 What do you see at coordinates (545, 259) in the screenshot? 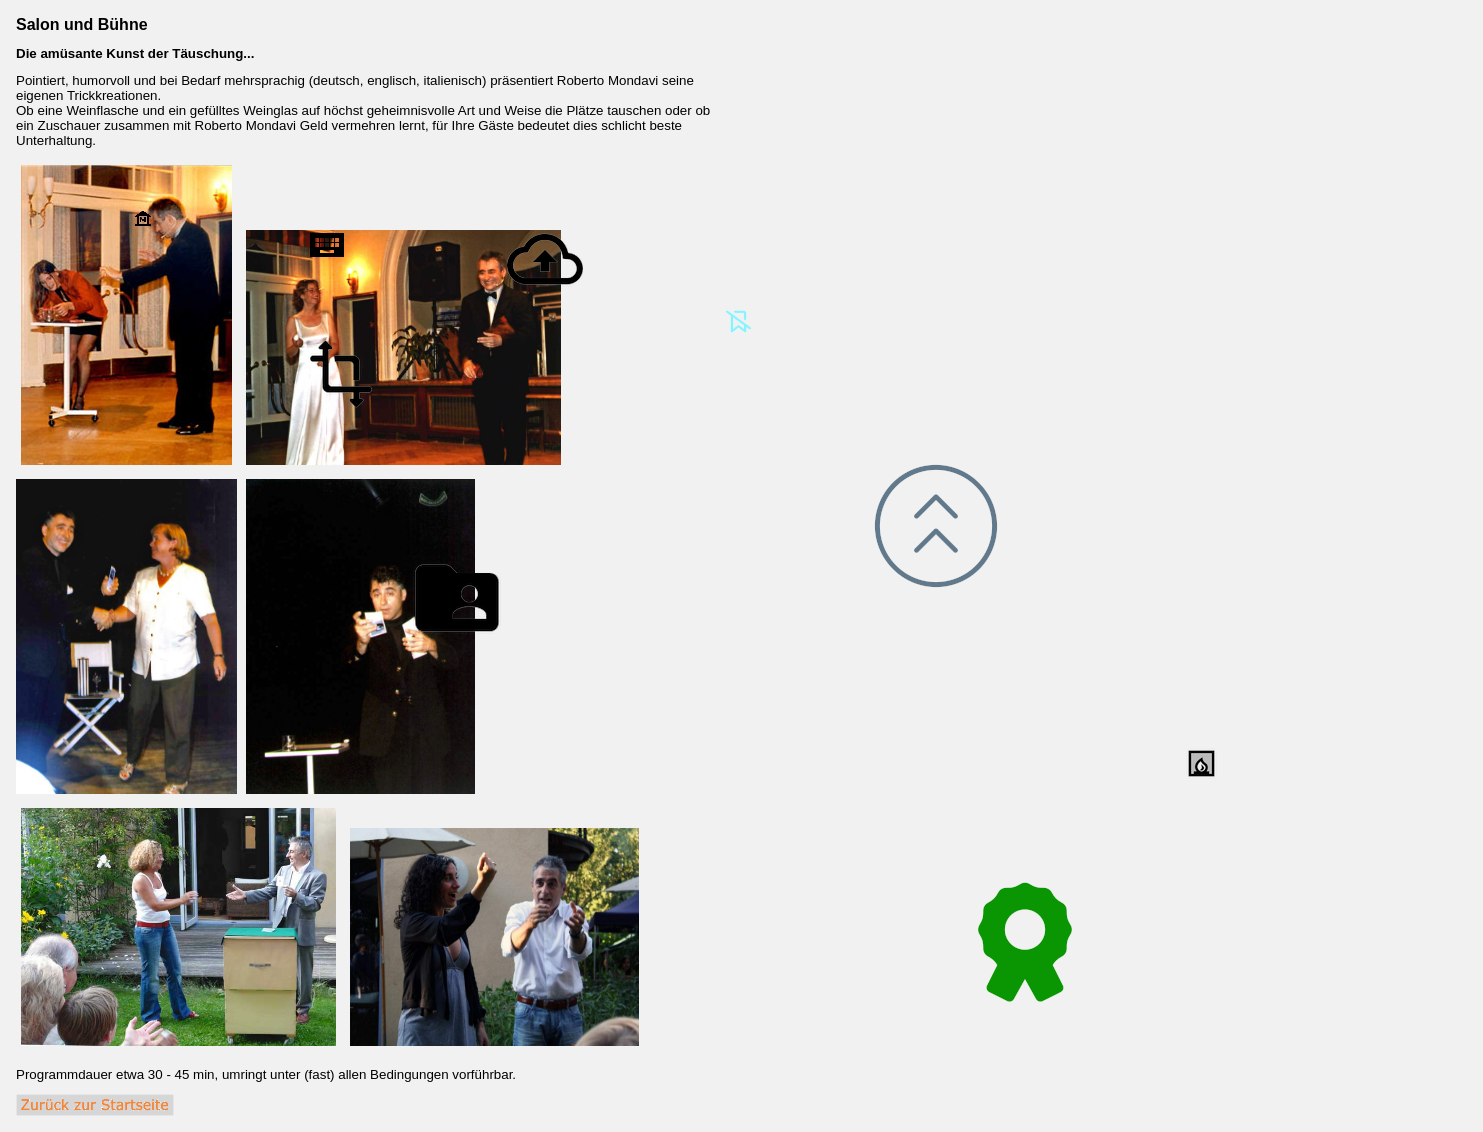
I see `upload files to cloud storage` at bounding box center [545, 259].